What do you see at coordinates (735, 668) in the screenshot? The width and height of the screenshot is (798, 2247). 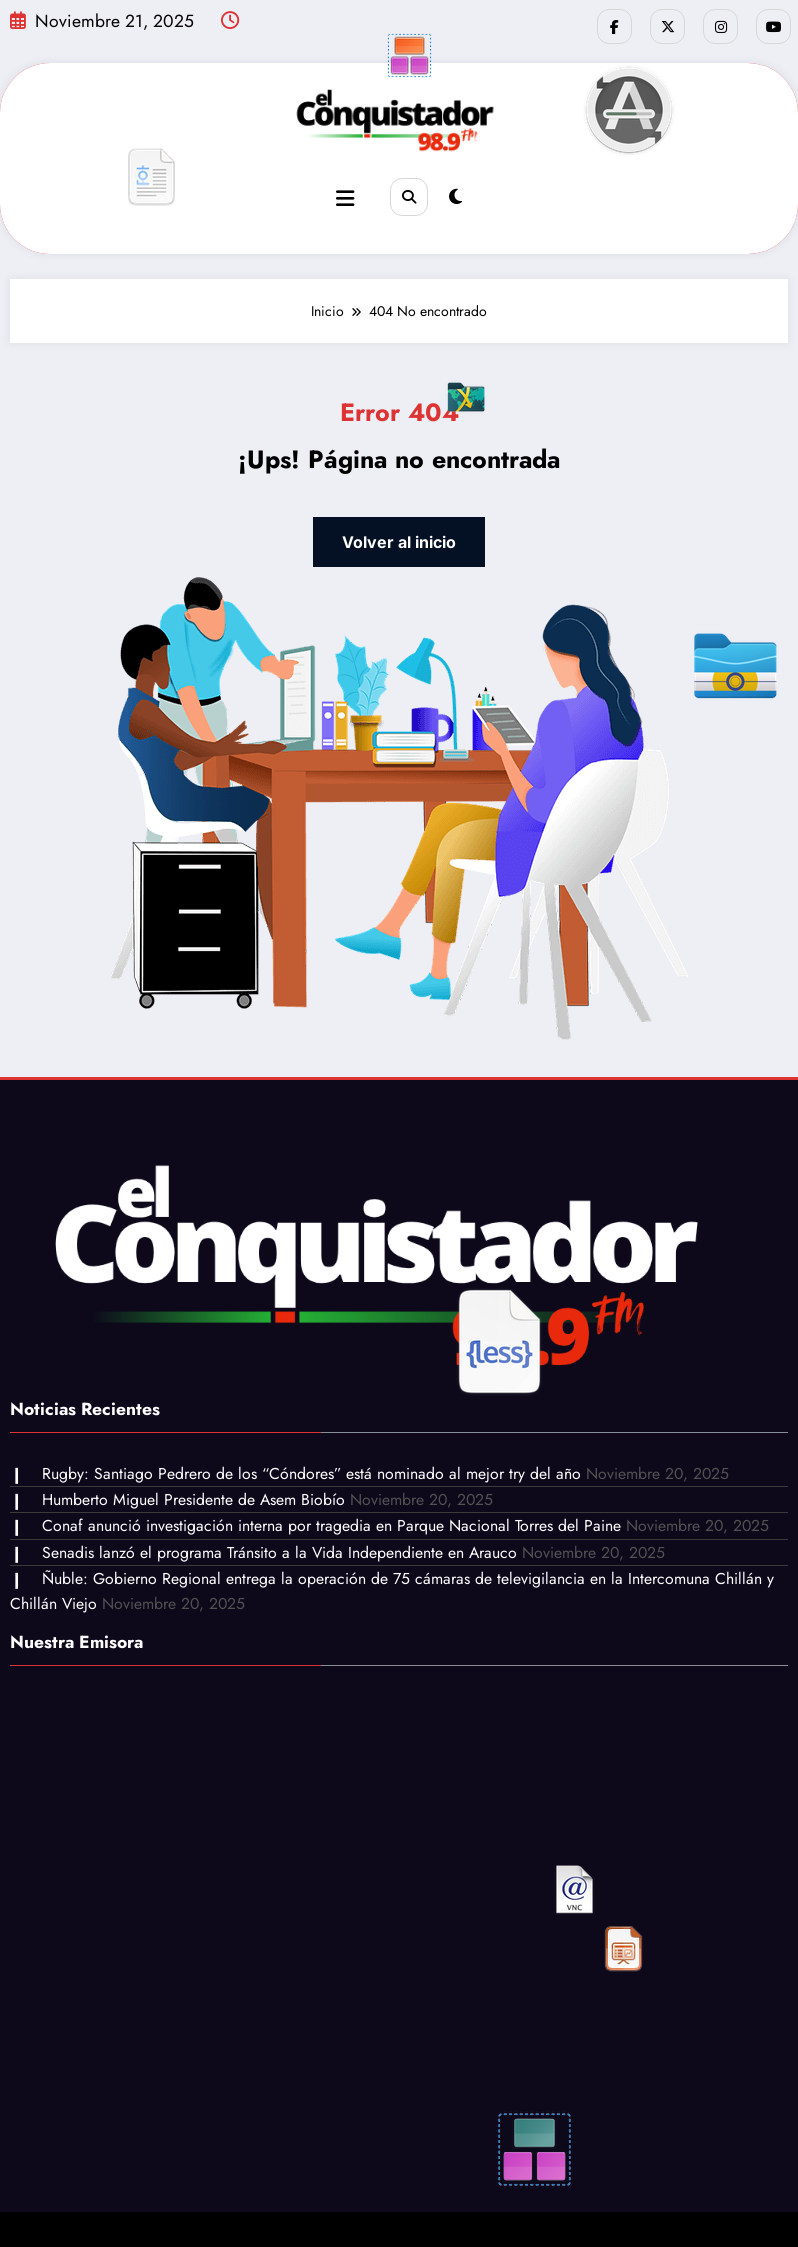 I see `open pokémon collection folder` at bounding box center [735, 668].